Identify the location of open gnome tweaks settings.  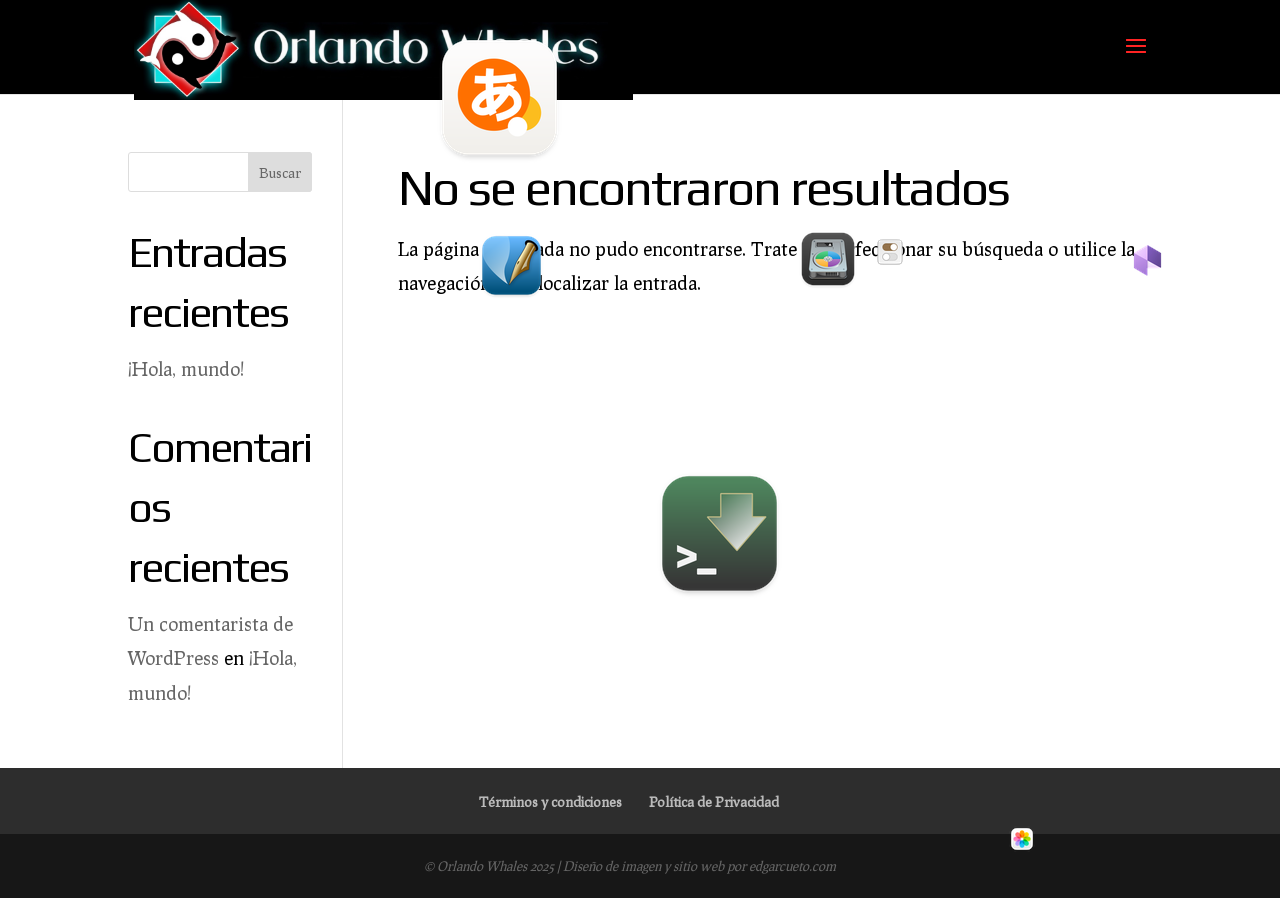
(890, 252).